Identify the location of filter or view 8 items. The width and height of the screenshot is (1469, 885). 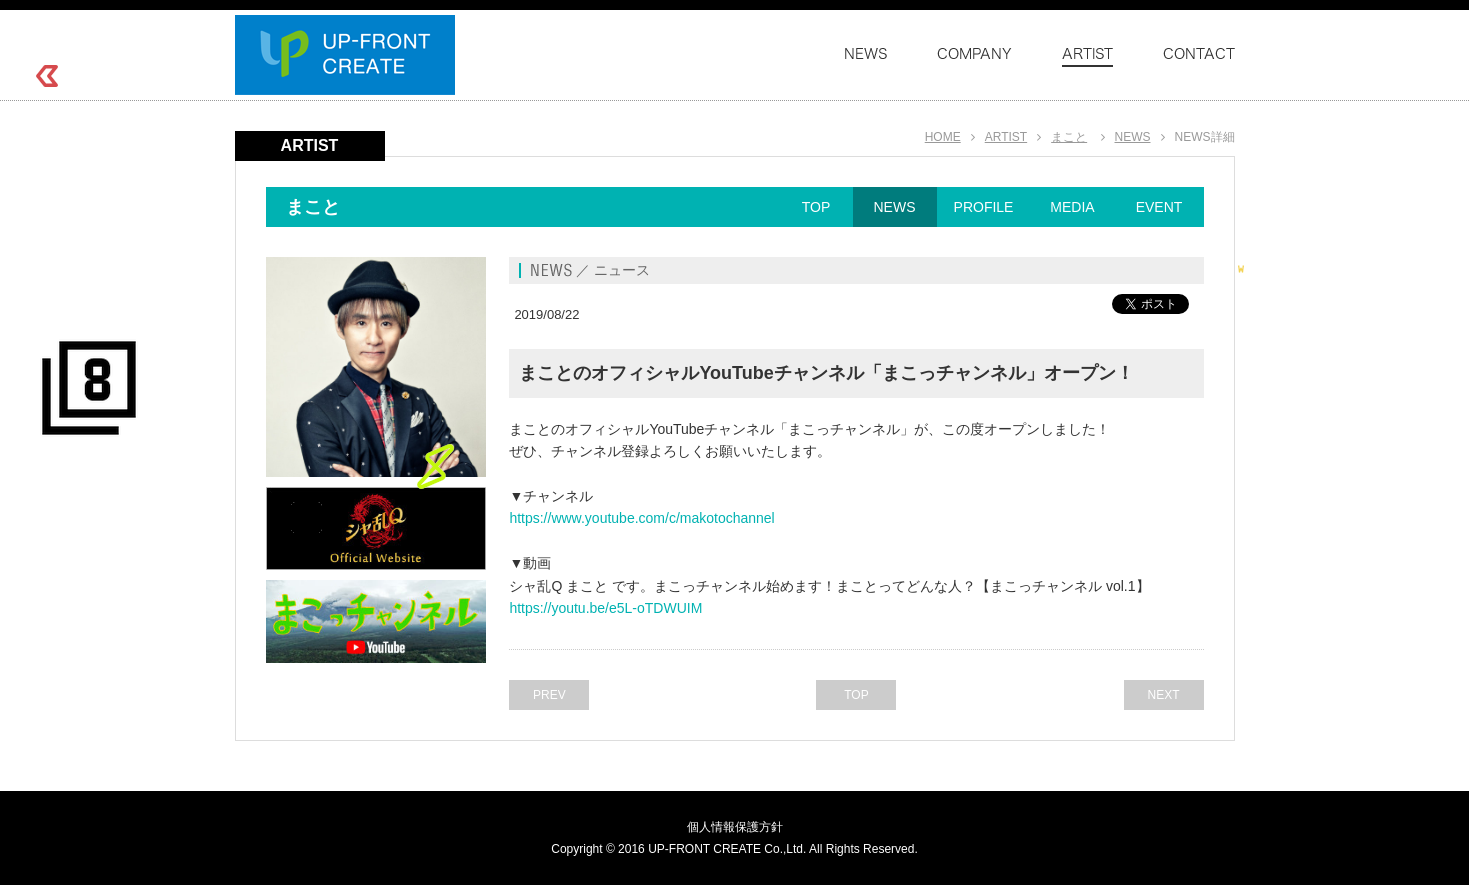
(89, 388).